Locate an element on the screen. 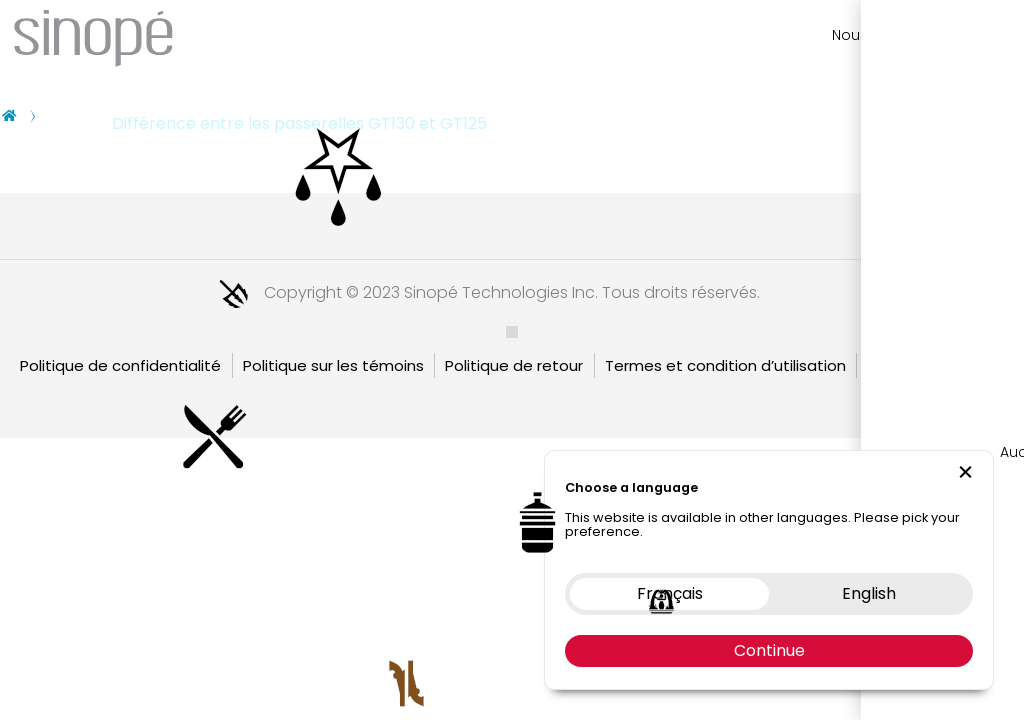 The width and height of the screenshot is (1024, 720). select harpoon or trident weapon is located at coordinates (234, 294).